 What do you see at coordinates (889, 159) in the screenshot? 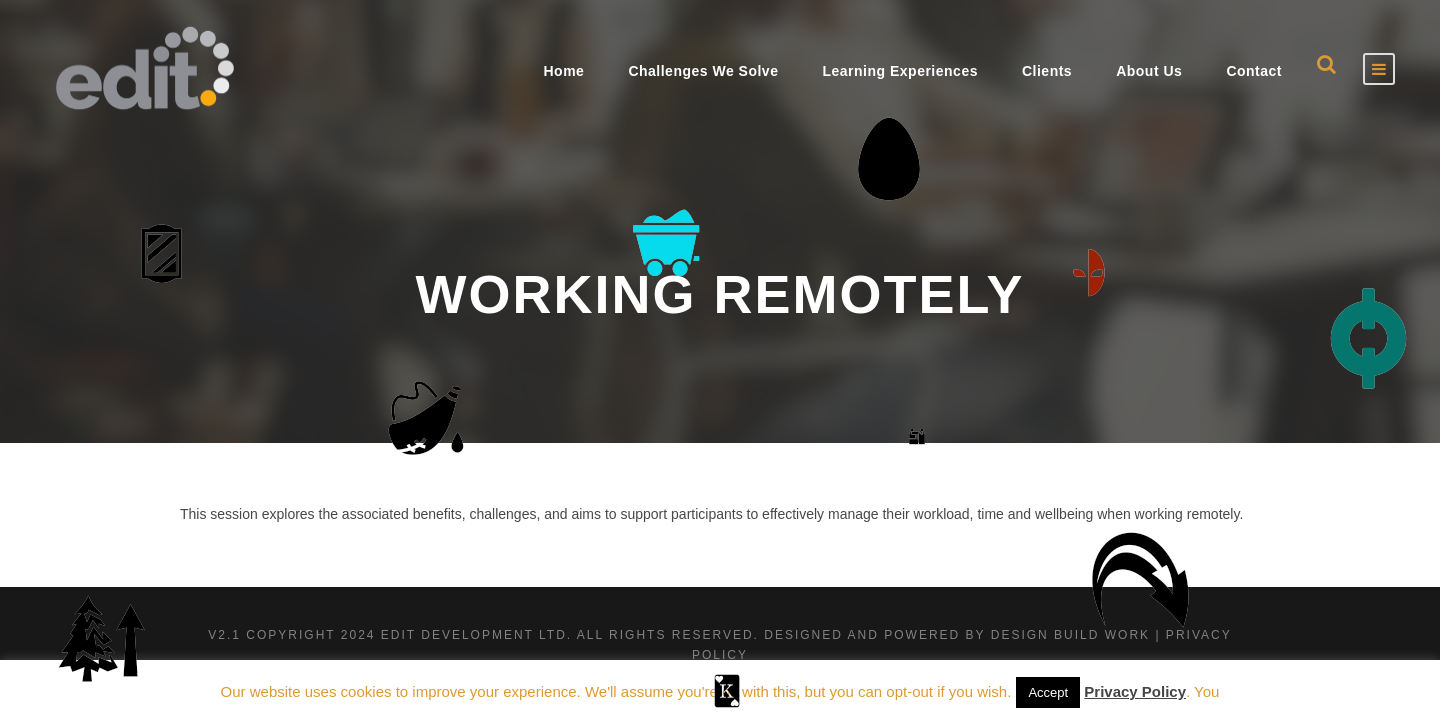
I see `indicates an egg item or ingredient in a game inventory` at bounding box center [889, 159].